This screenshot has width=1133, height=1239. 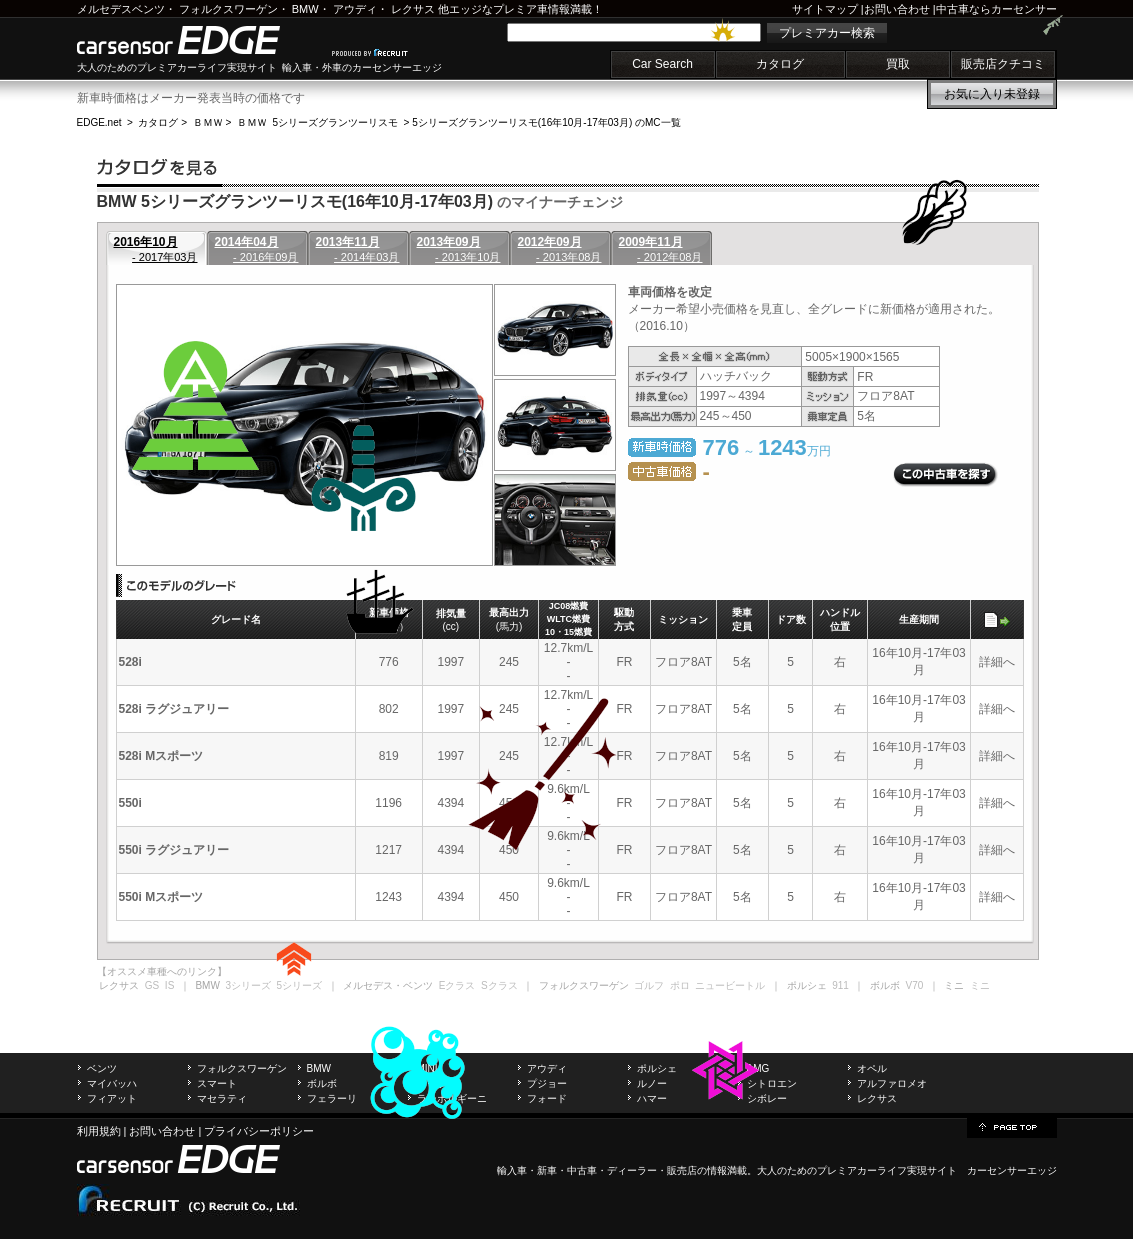 I want to click on view historical landmarks or monuments, so click(x=195, y=405).